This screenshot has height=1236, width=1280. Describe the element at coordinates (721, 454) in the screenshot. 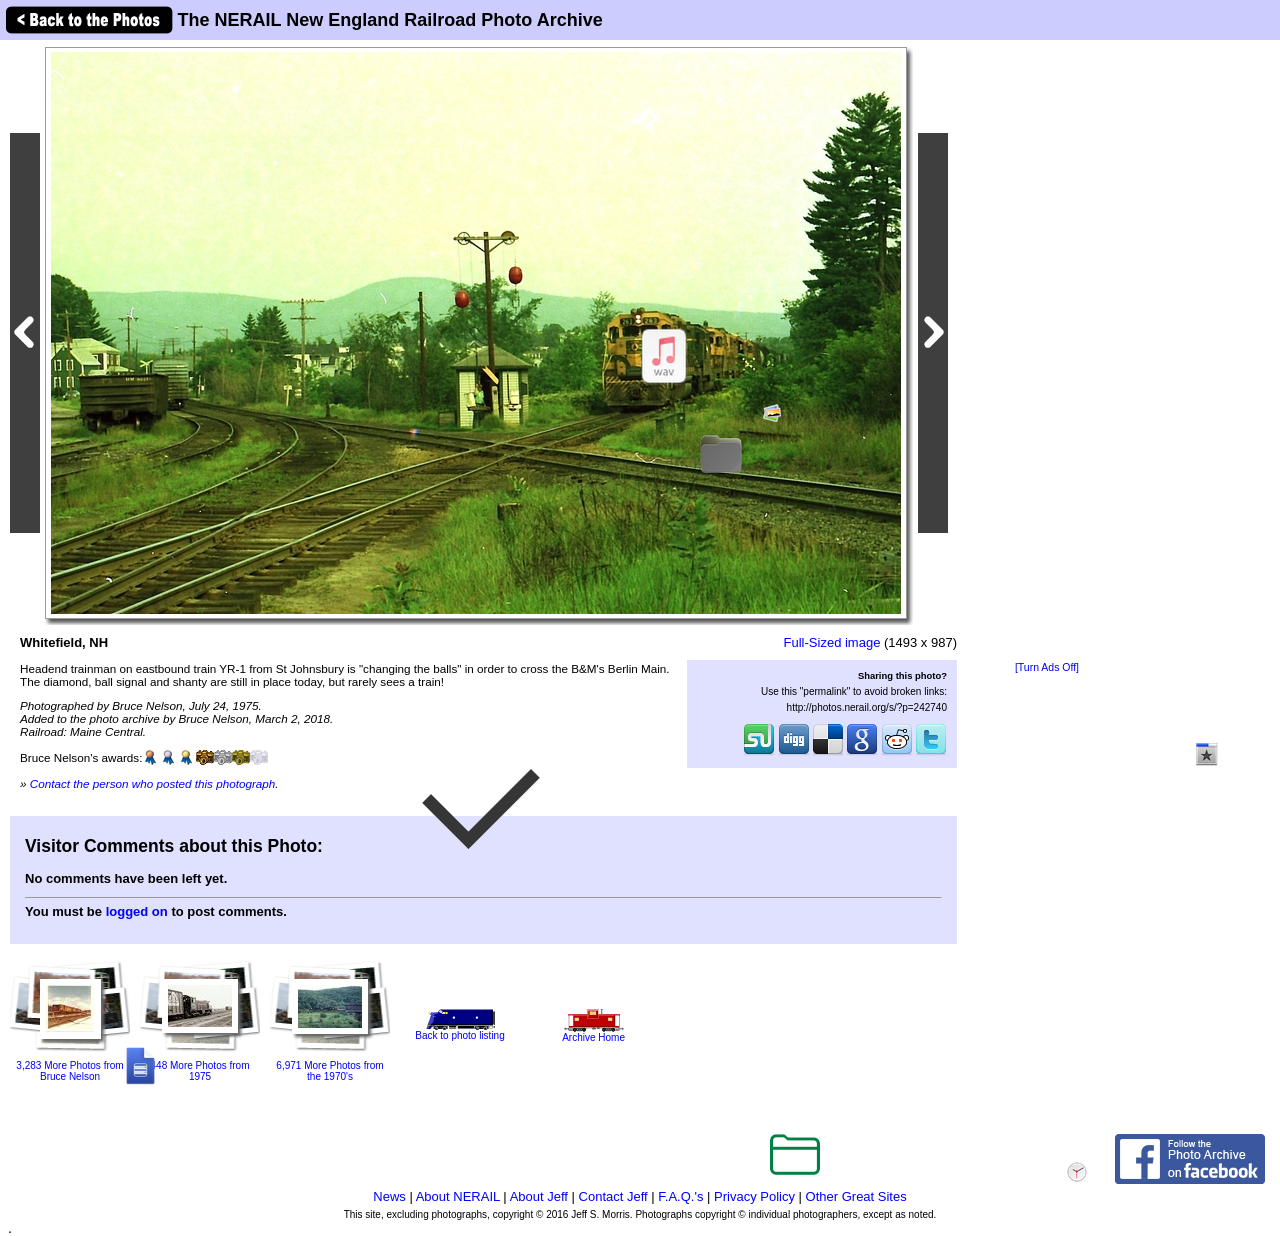

I see `open a folder to view its contents` at that location.